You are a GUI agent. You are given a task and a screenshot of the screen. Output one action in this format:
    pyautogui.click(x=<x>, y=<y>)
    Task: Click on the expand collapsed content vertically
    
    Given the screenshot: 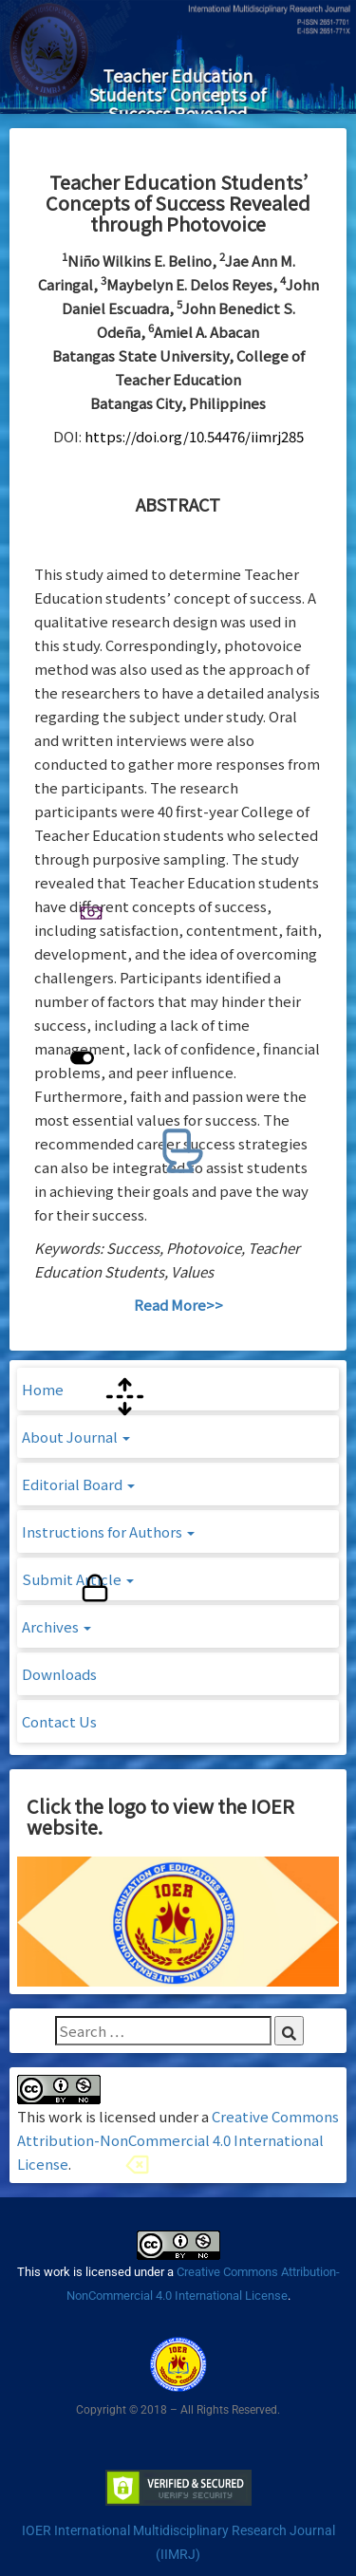 What is the action you would take?
    pyautogui.click(x=124, y=1396)
    